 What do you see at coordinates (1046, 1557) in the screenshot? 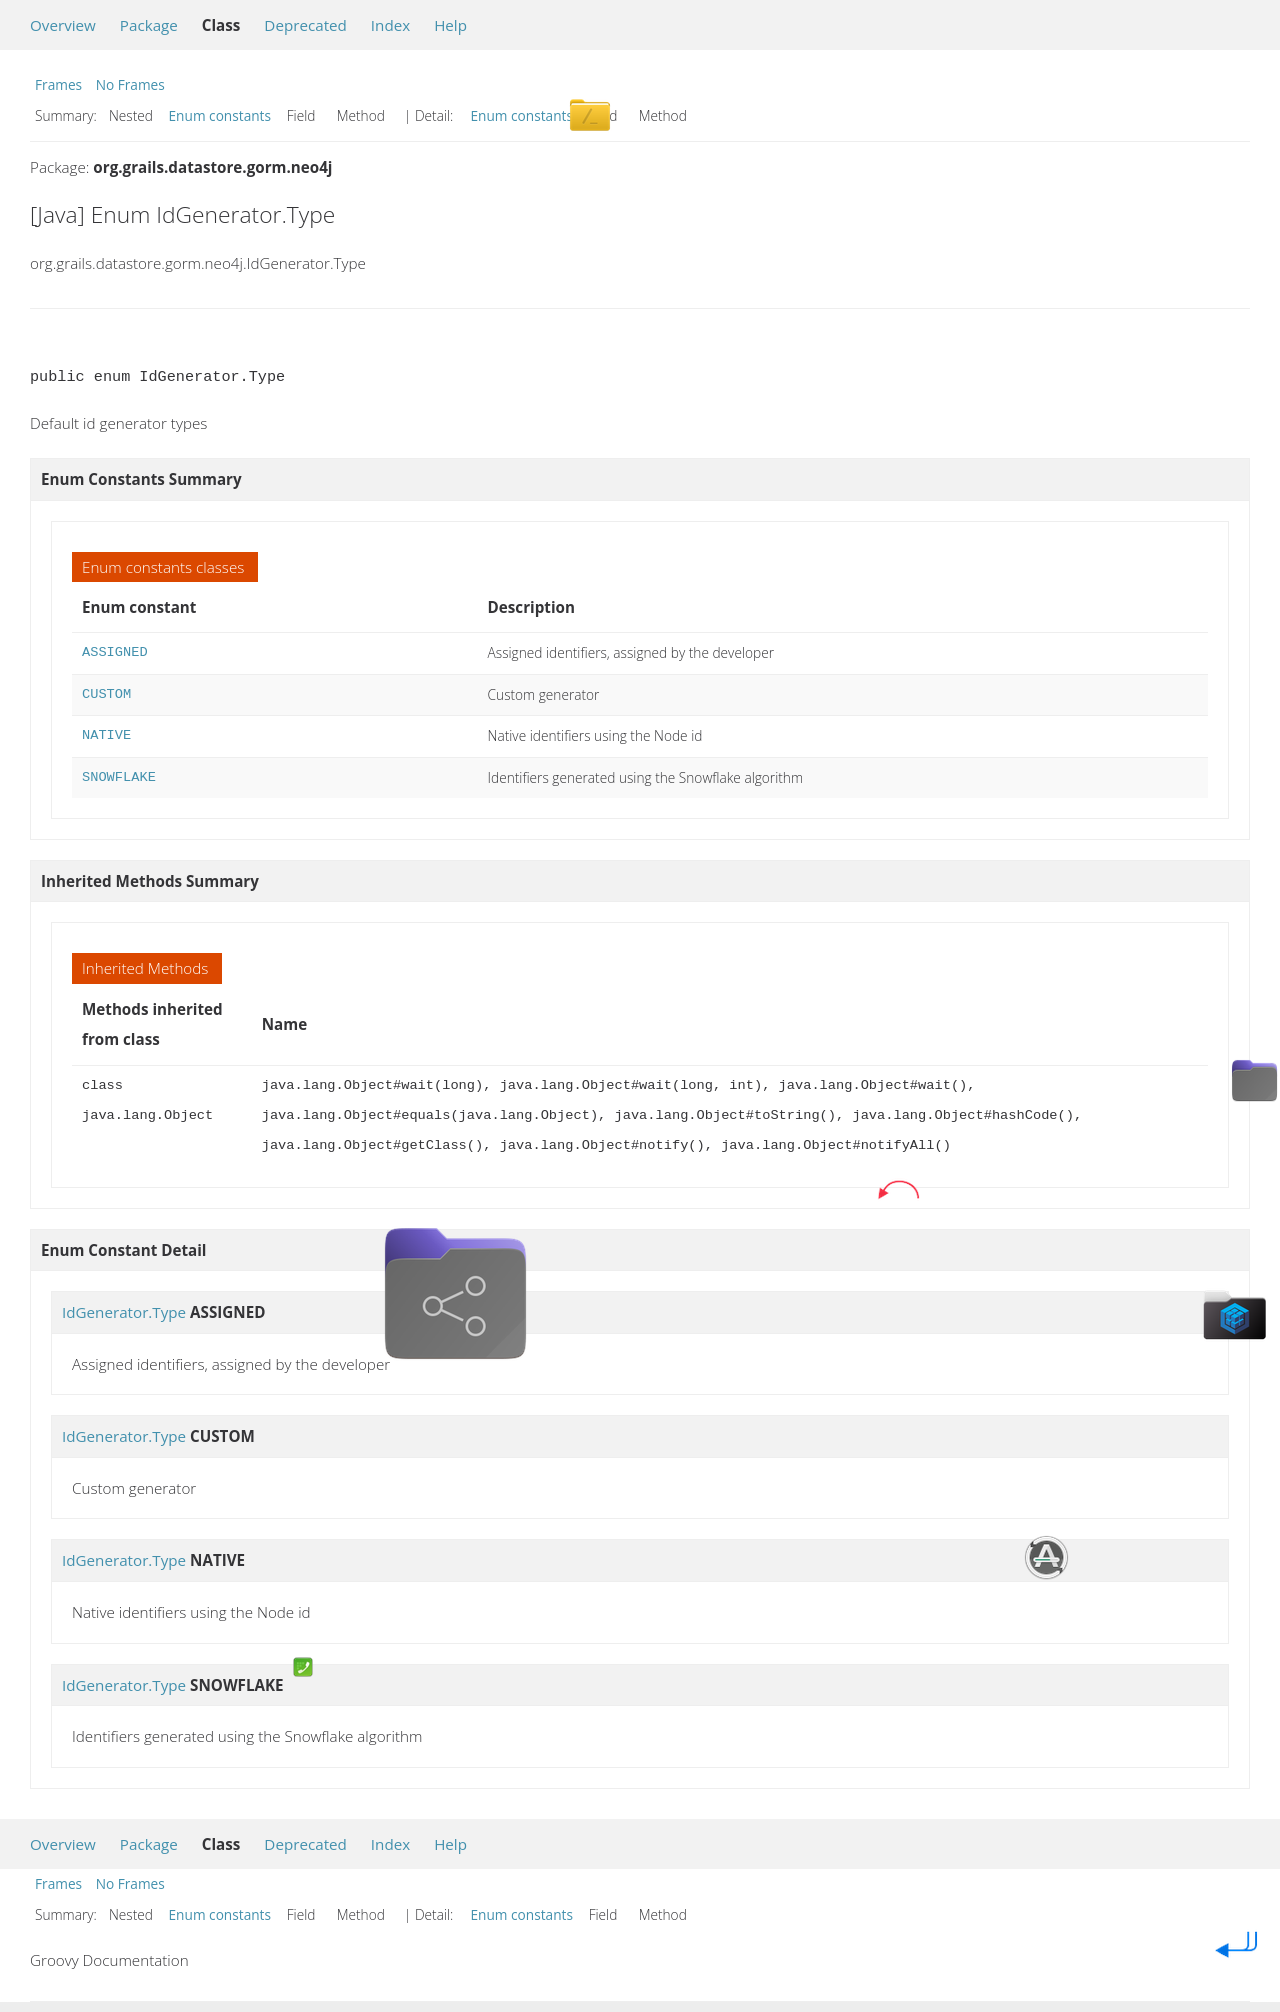
I see `open the software updater application` at bounding box center [1046, 1557].